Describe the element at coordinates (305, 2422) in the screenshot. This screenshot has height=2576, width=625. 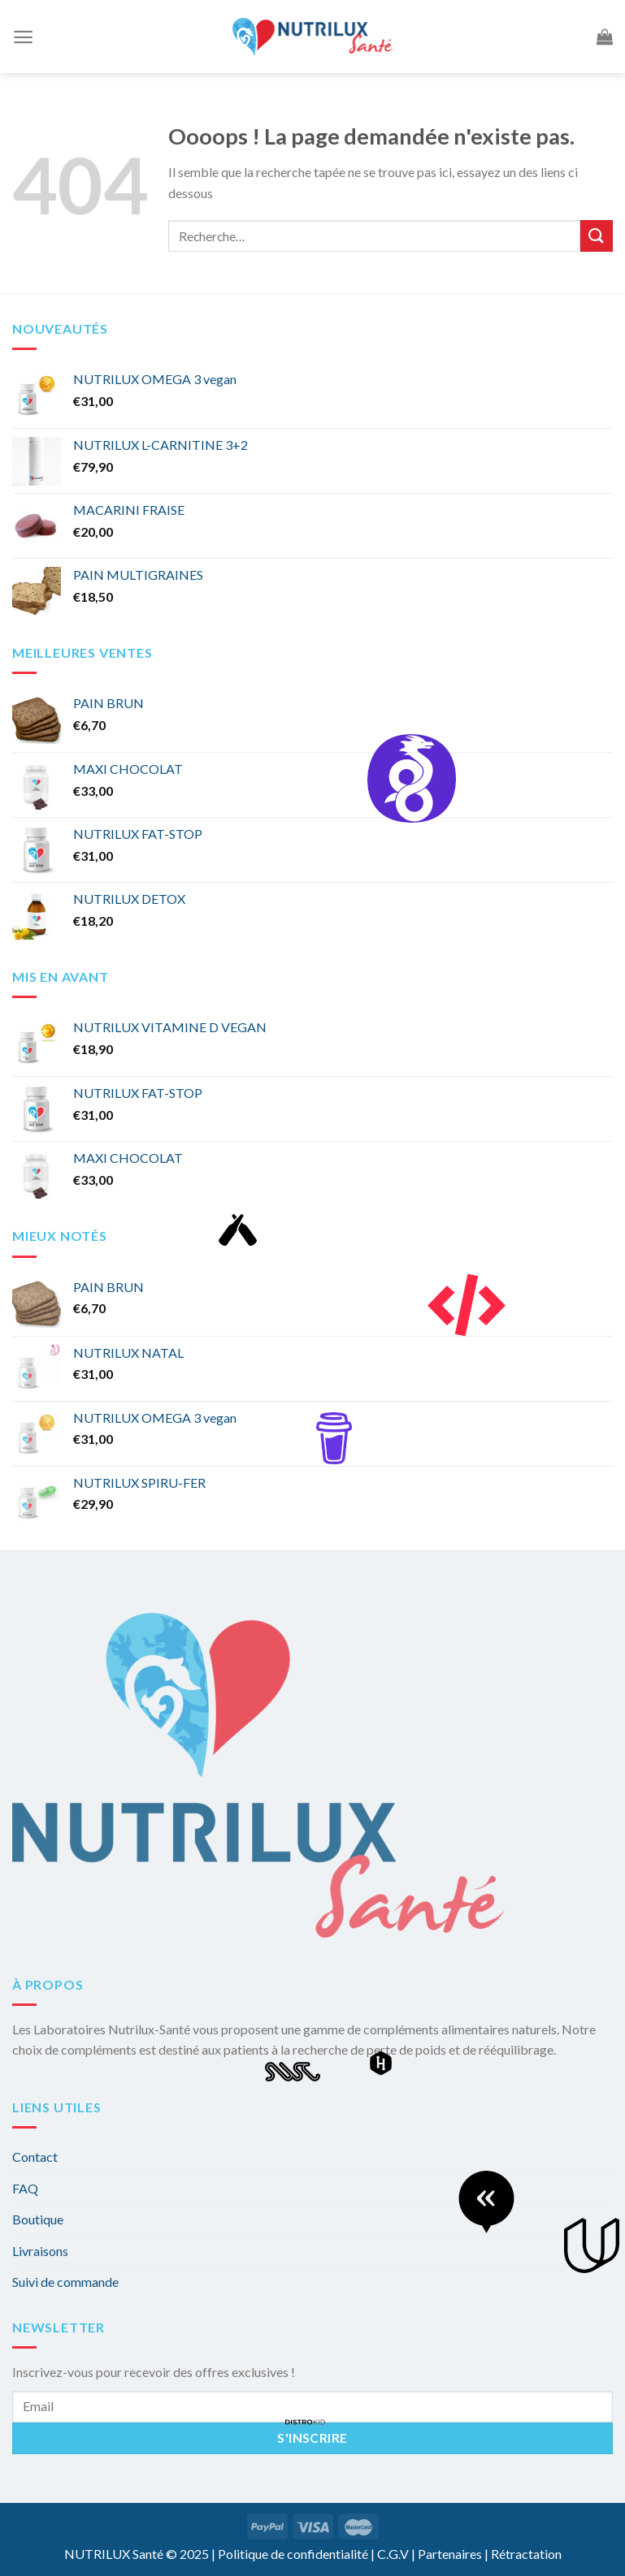
I see `access distrokid music distribution platform` at that location.